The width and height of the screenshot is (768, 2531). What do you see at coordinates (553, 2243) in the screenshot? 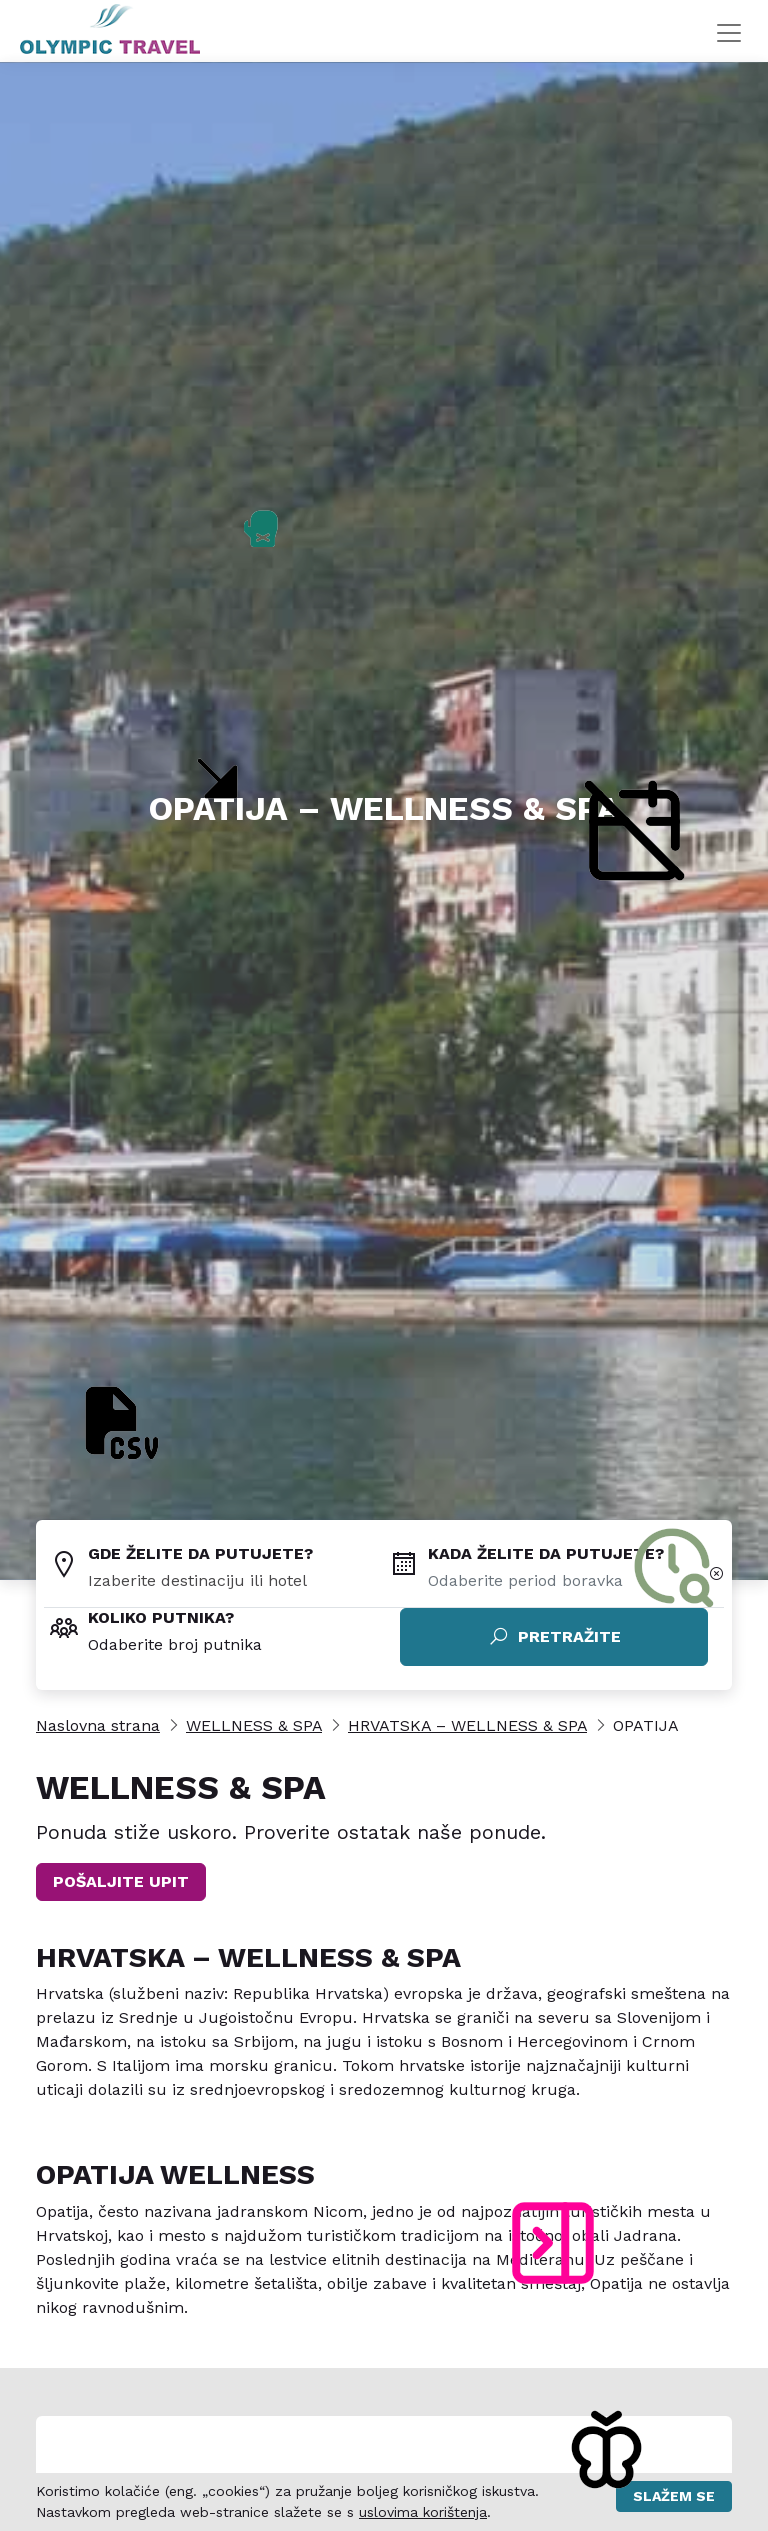
I see `close the right side panel` at bounding box center [553, 2243].